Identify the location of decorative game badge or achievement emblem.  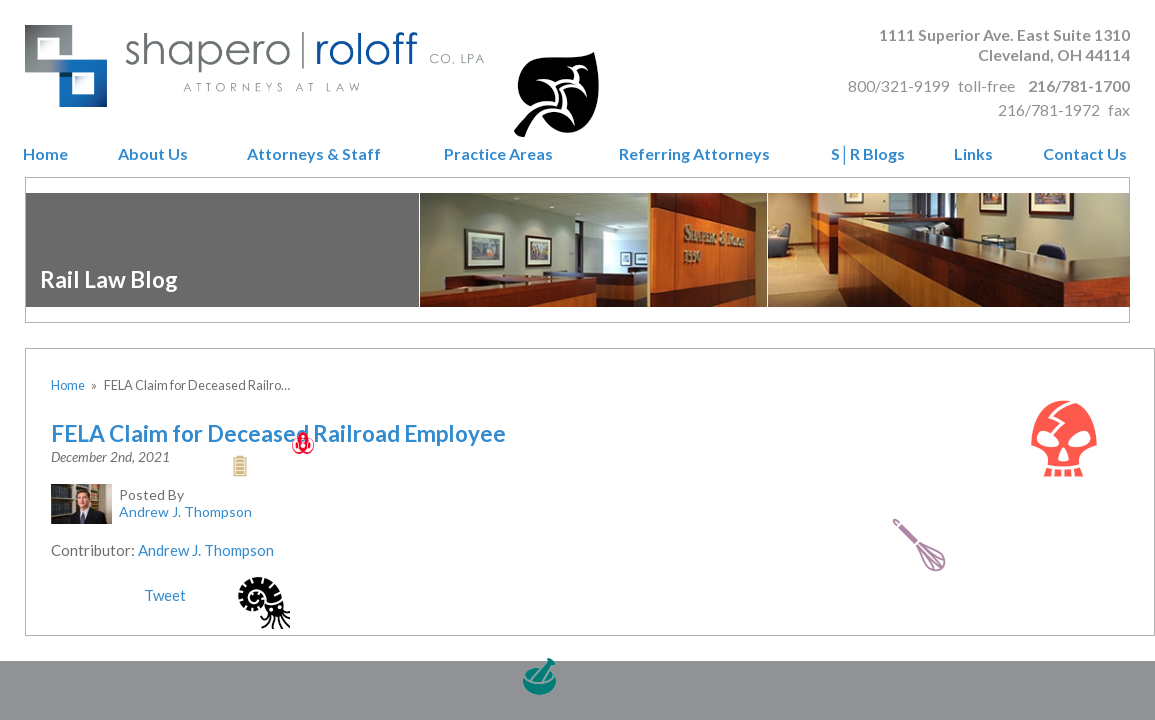
(303, 443).